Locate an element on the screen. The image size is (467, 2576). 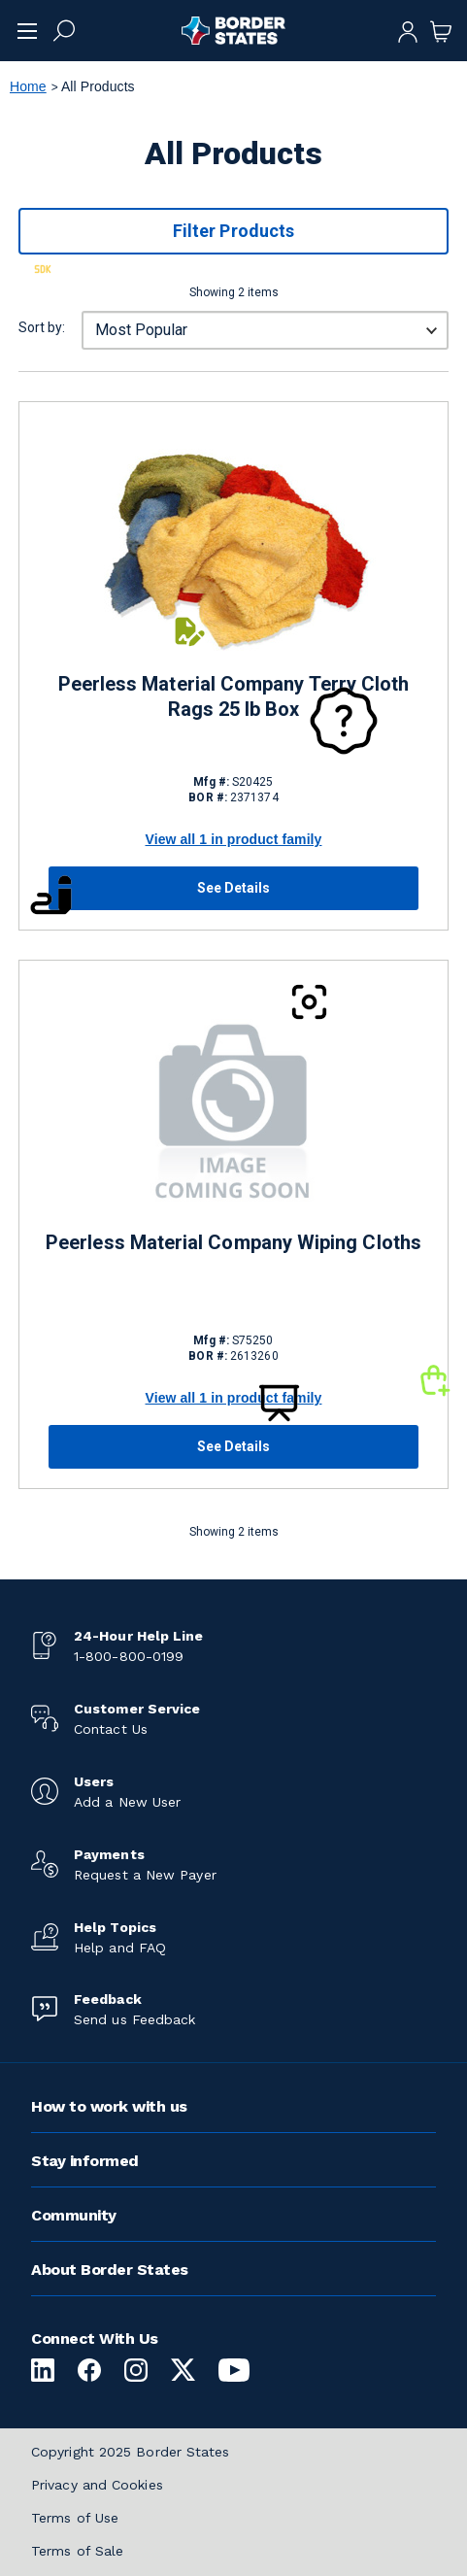
access software development kit resources is located at coordinates (43, 269).